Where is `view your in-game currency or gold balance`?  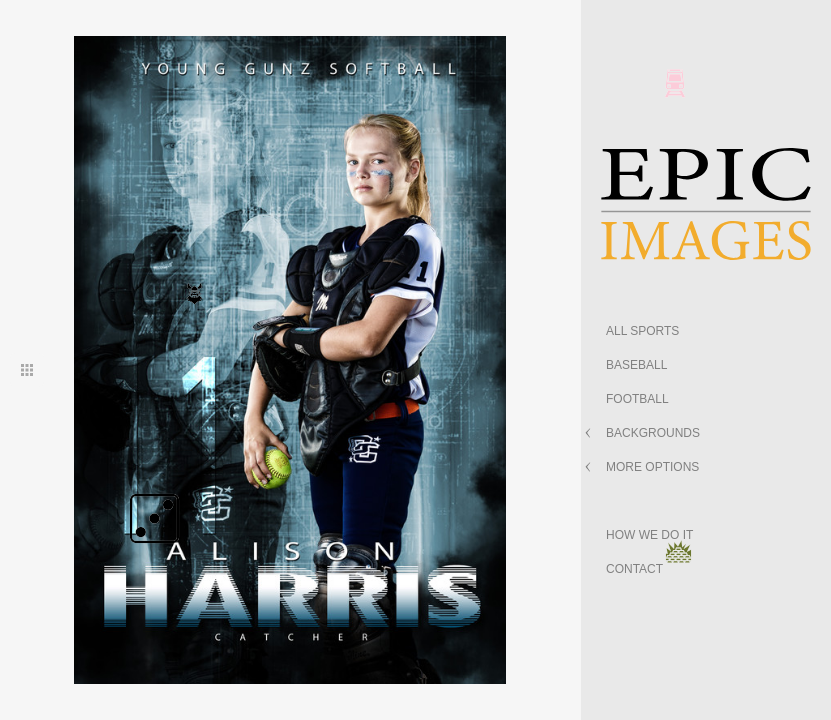
view your in-game currency or gold balance is located at coordinates (678, 550).